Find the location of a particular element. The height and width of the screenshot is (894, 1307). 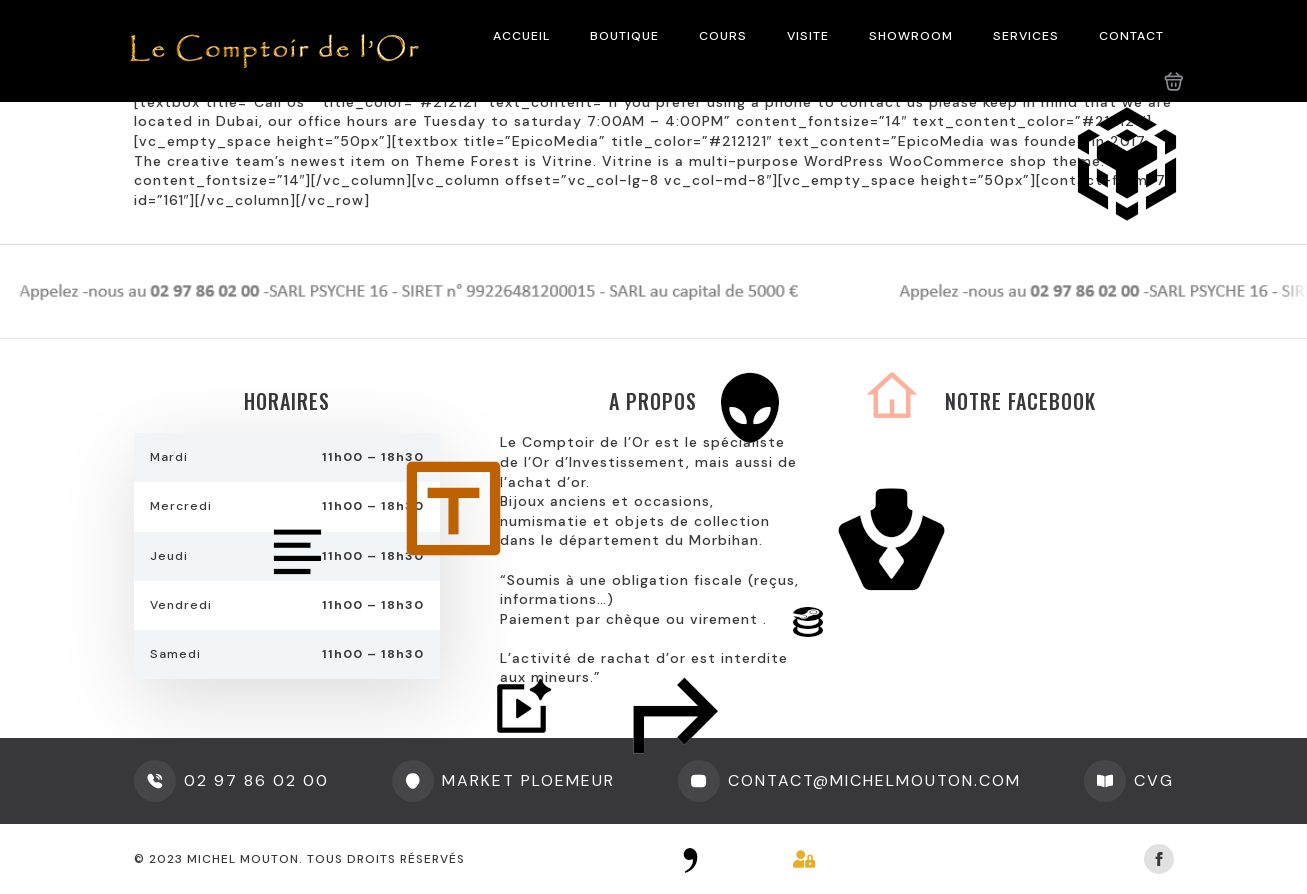

visit steamdb website for steam game statistics is located at coordinates (808, 622).